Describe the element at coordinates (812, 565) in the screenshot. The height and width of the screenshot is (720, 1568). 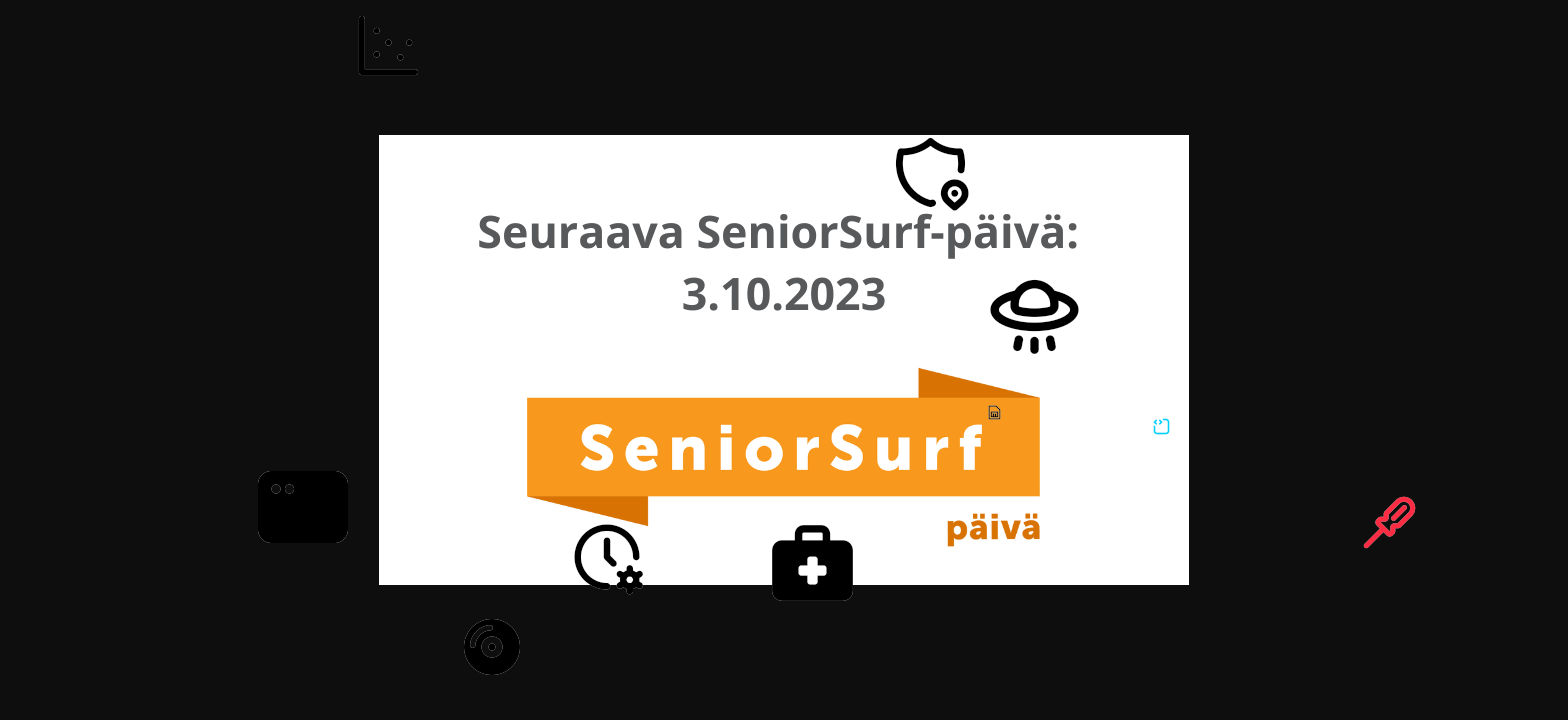
I see `access medical records or health information` at that location.